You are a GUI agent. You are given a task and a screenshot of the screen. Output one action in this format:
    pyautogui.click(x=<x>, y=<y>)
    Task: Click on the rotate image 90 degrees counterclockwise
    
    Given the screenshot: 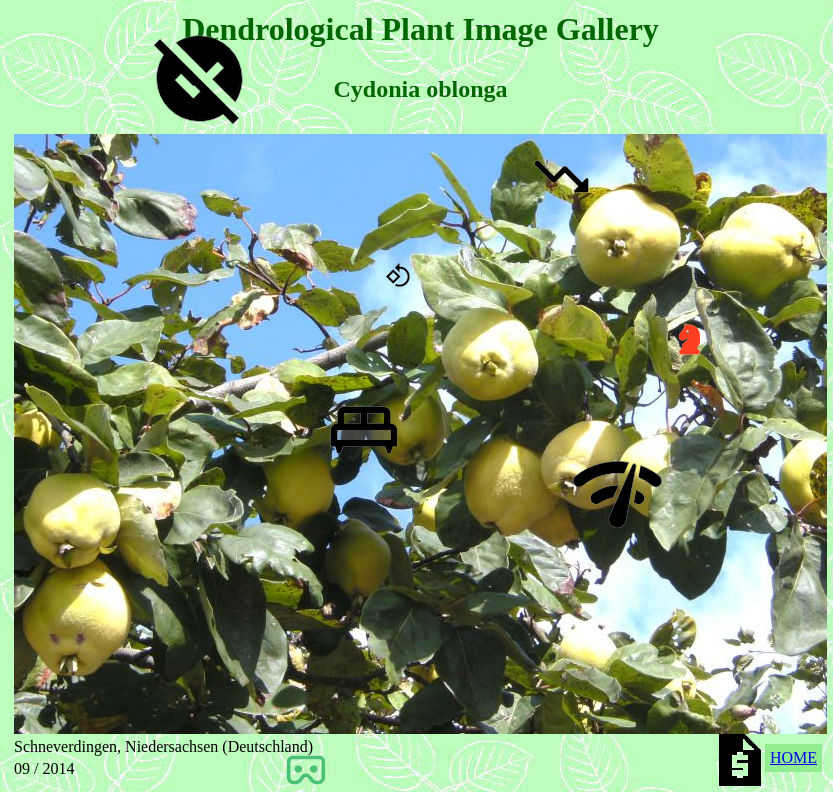 What is the action you would take?
    pyautogui.click(x=398, y=275)
    